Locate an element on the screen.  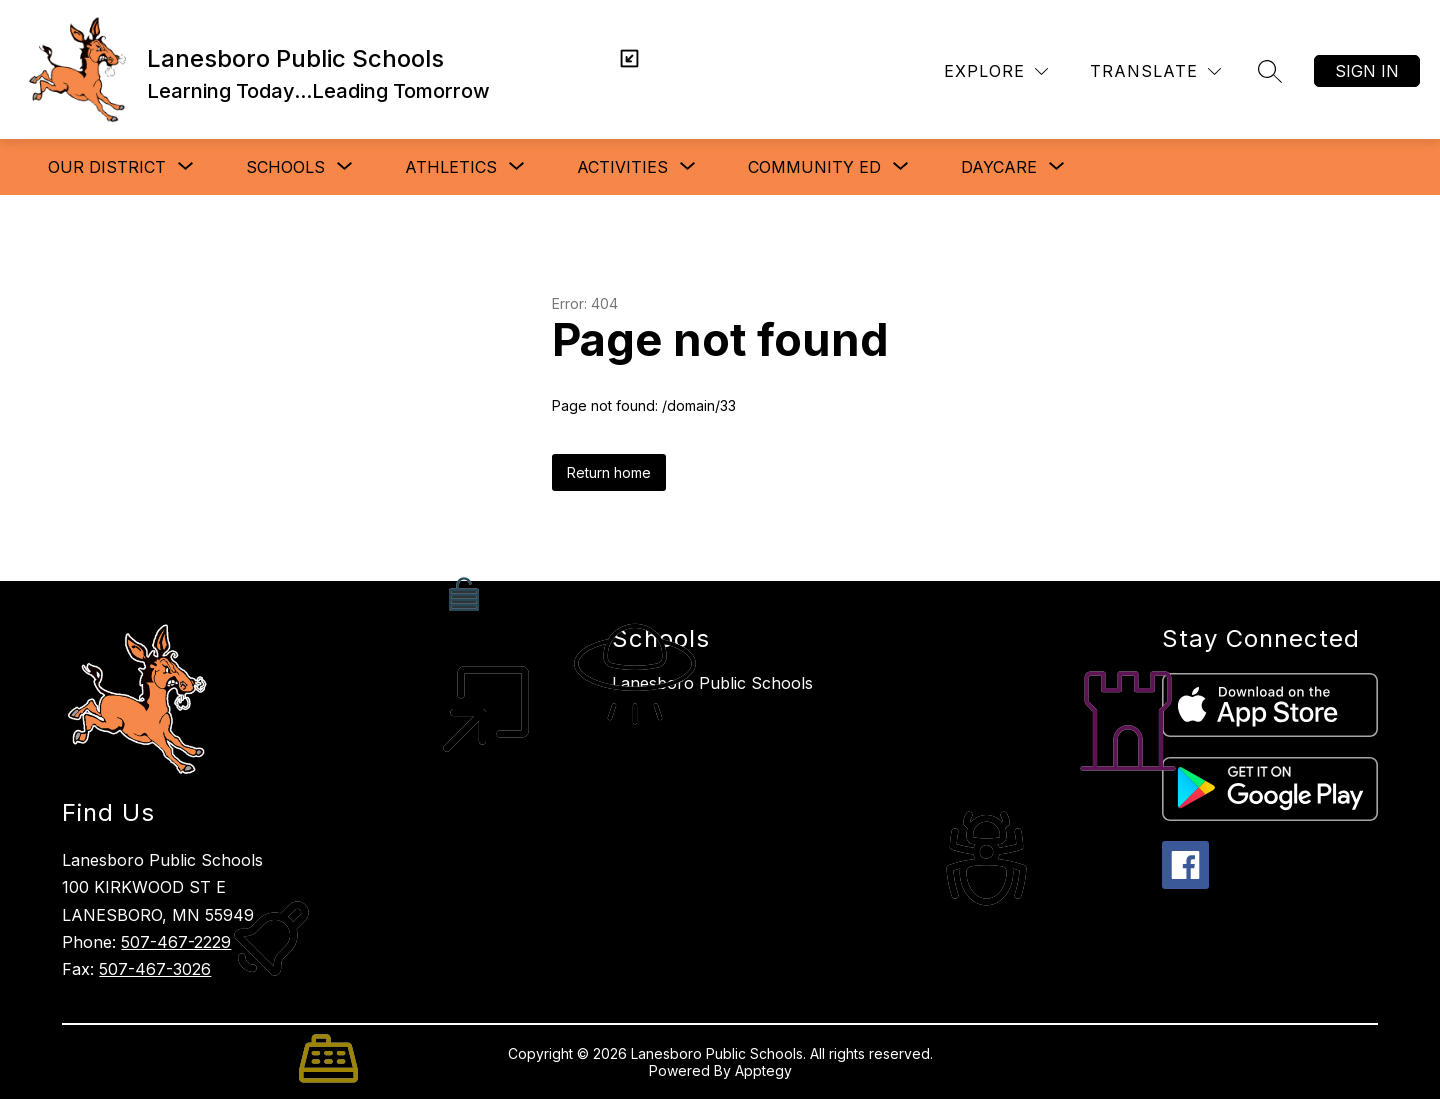
view school notifications or alerts is located at coordinates (271, 938).